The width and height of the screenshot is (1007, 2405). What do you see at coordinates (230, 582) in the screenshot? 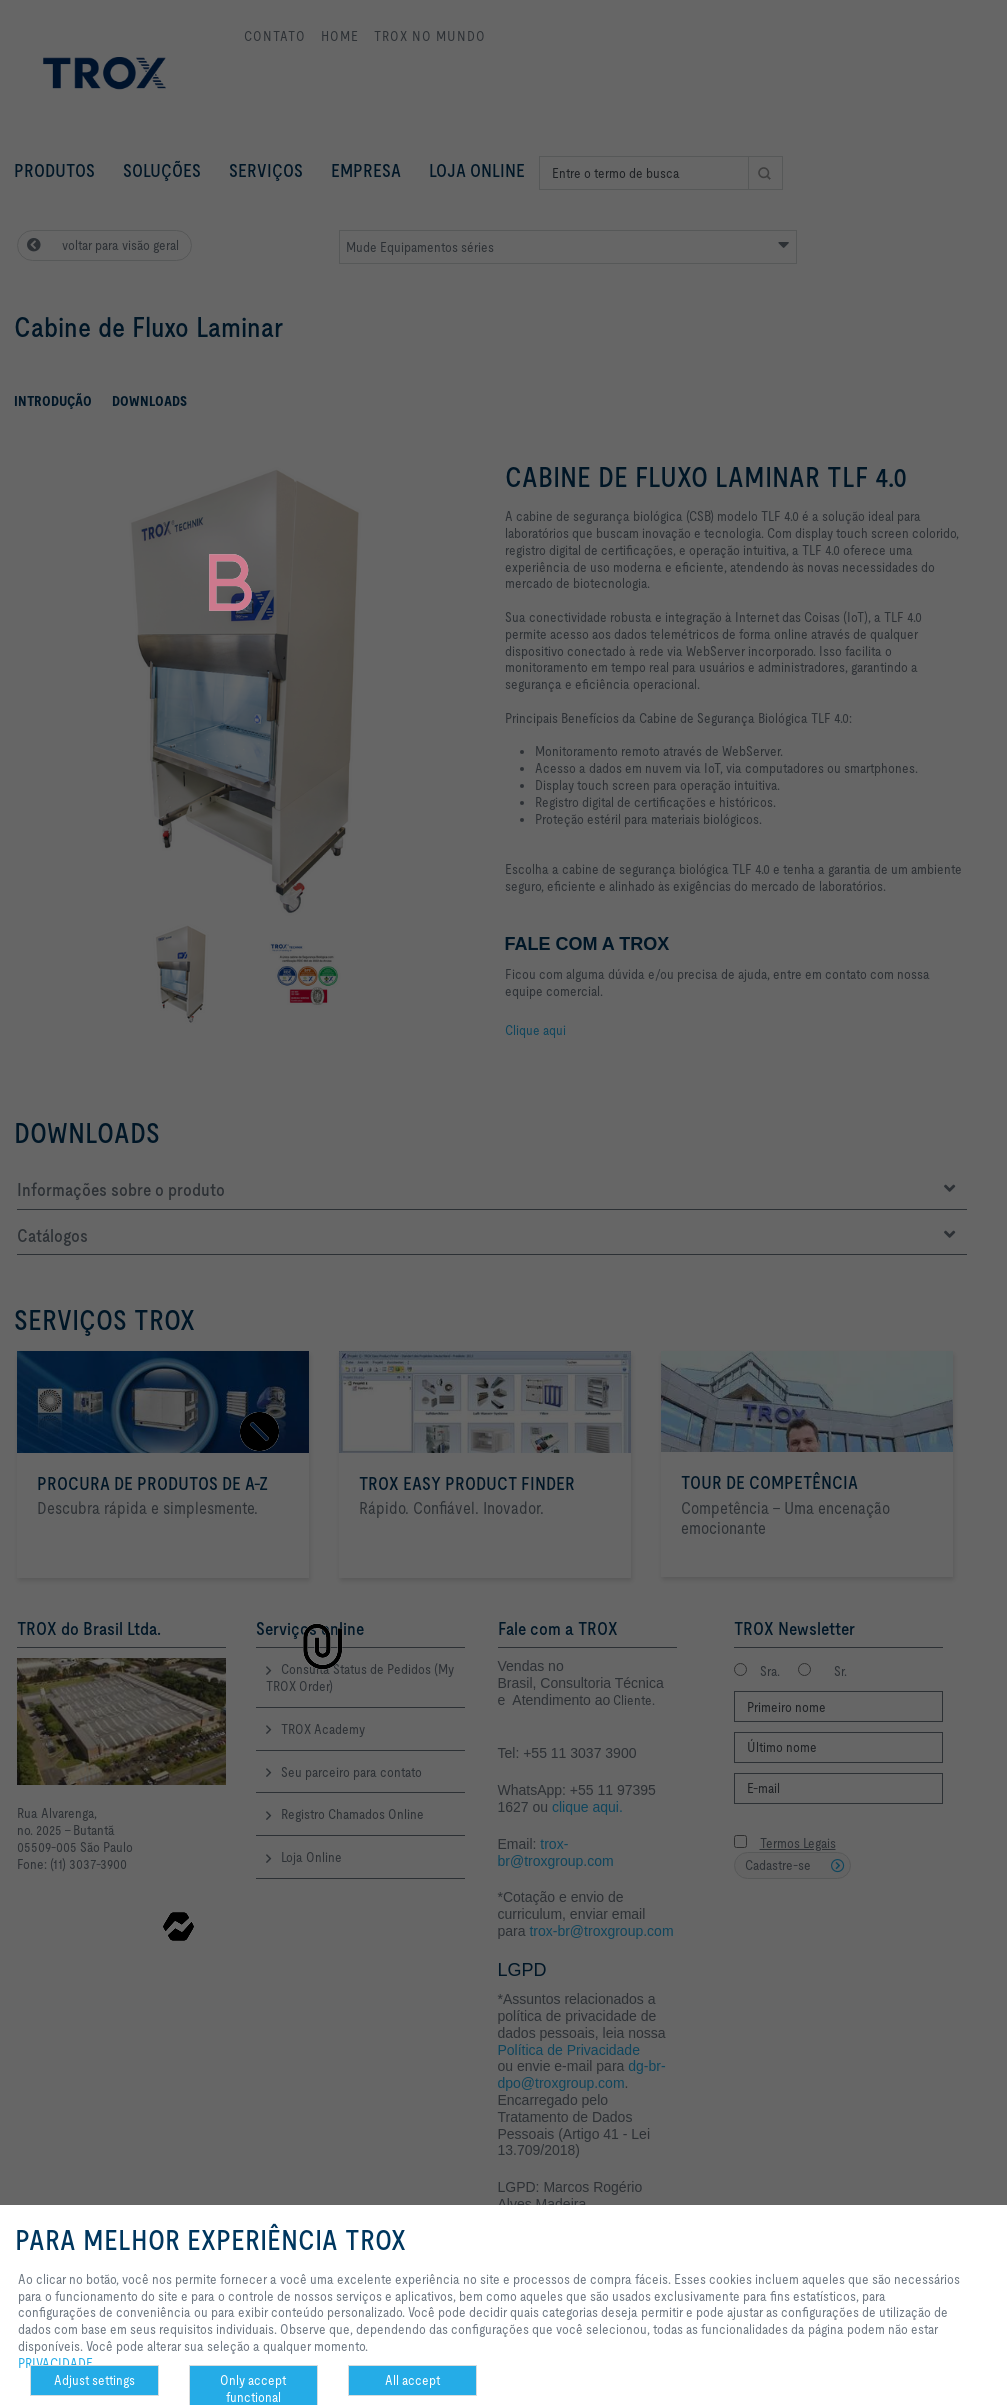
I see `apply bold formatting to selected text` at bounding box center [230, 582].